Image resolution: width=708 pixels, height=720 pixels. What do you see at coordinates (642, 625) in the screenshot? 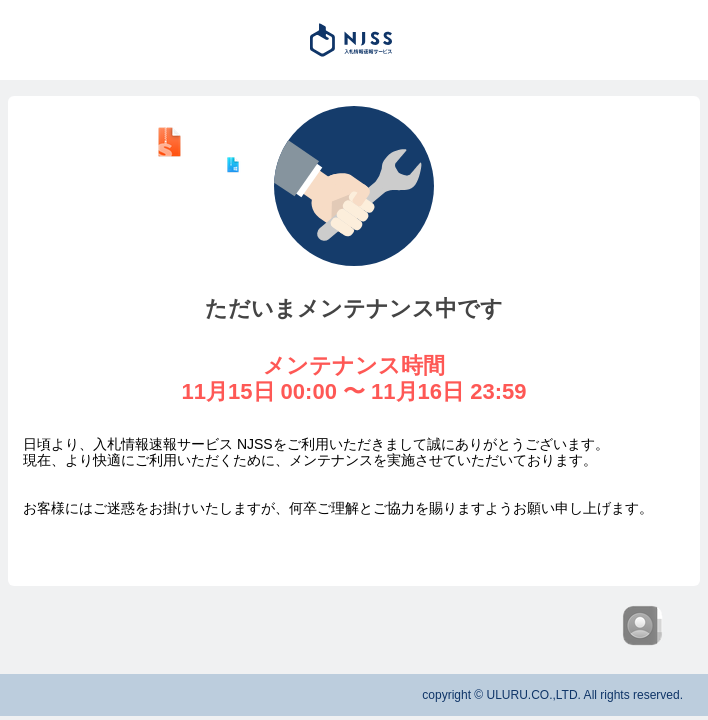
I see `open contacts app` at bounding box center [642, 625].